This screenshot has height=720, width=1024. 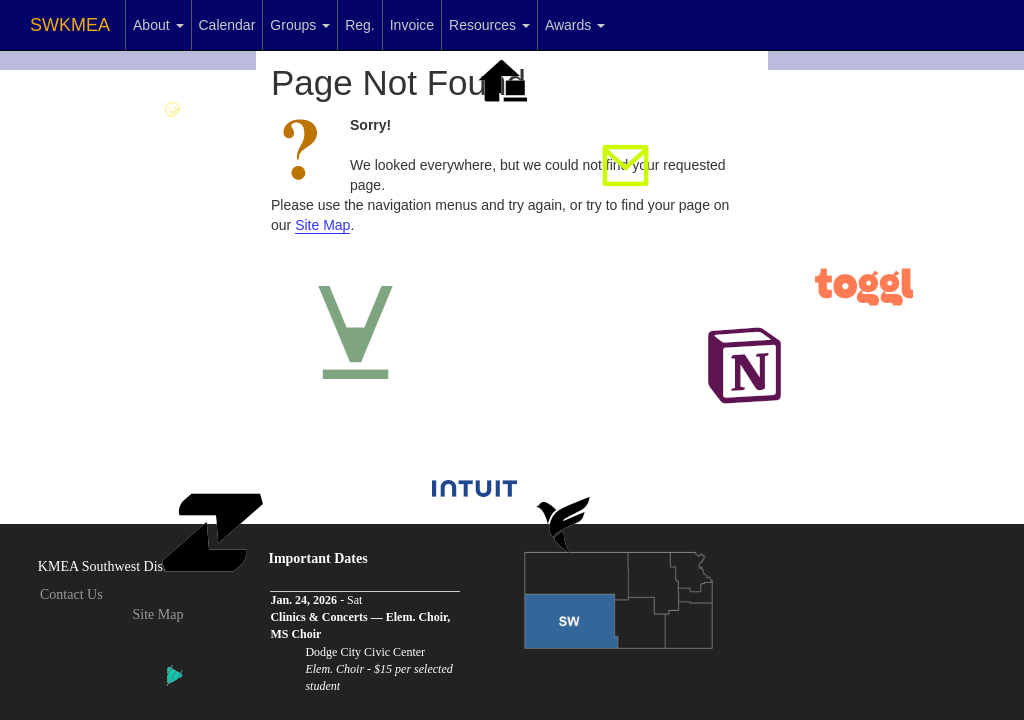 I want to click on open the FamPay app, so click(x=563, y=525).